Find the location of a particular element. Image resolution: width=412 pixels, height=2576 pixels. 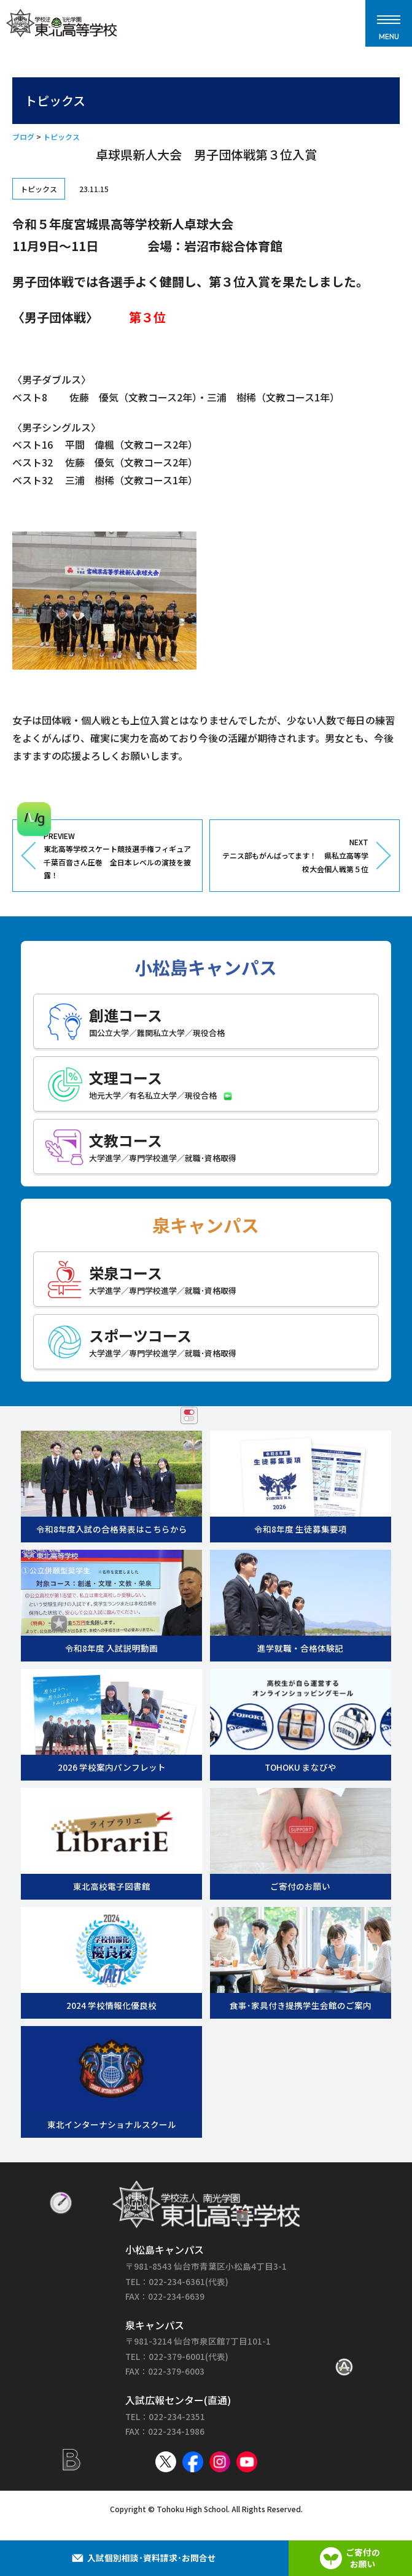

open system tweaks or settings app is located at coordinates (189, 1415).